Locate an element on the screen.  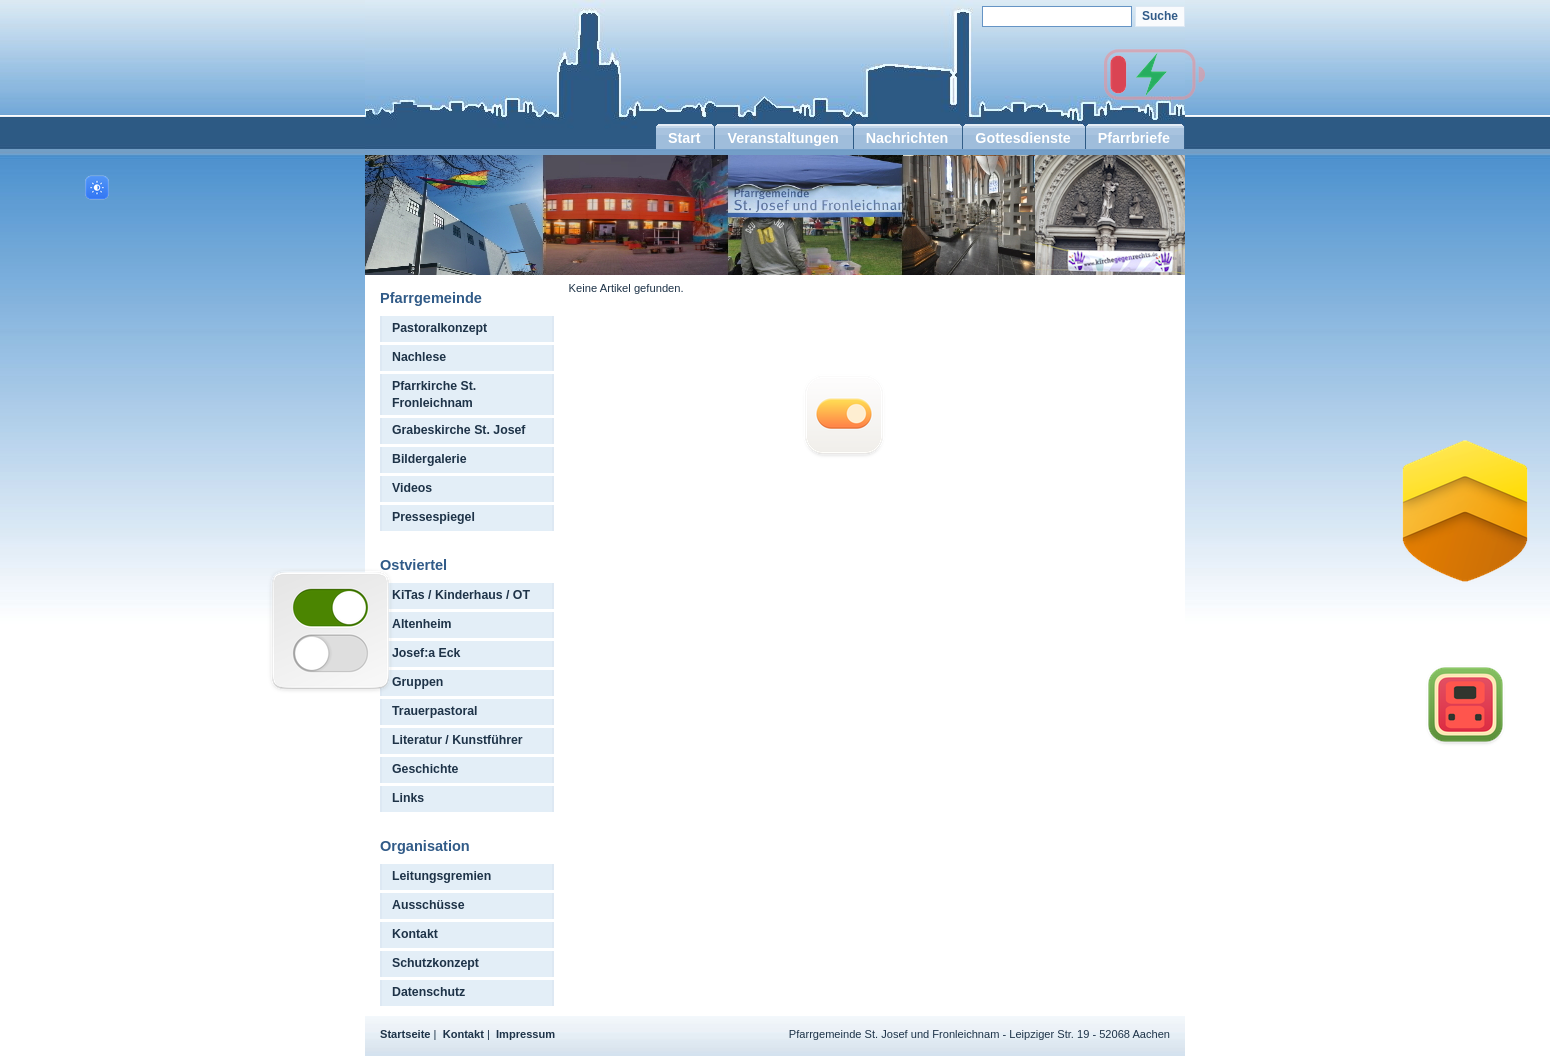
open gnome tweaks settings is located at coordinates (330, 630).